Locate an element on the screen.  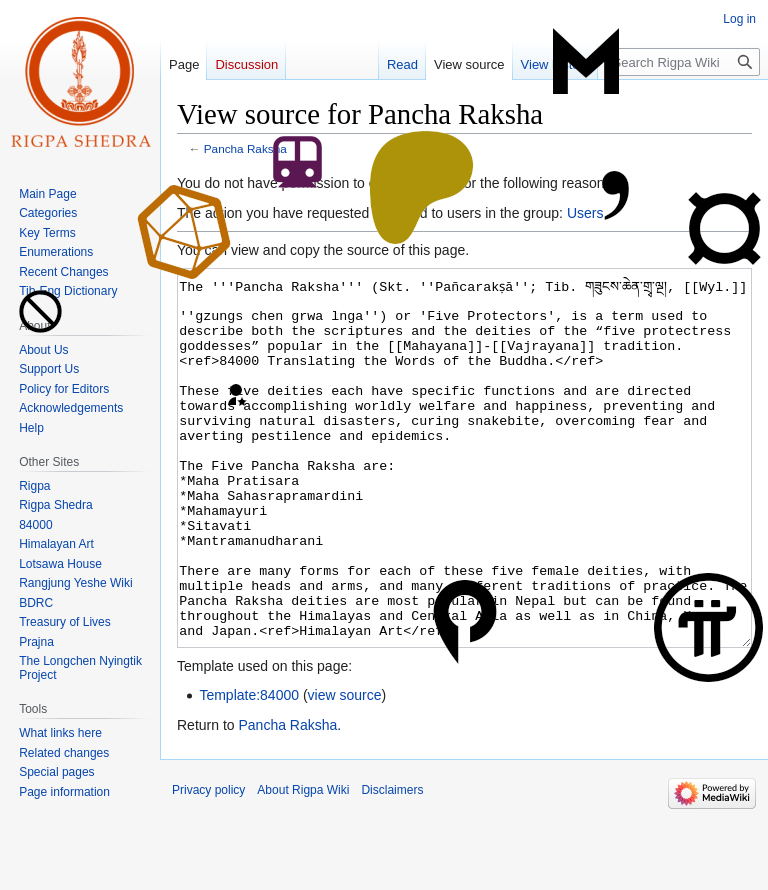
Monster Energy brand logo is located at coordinates (586, 61).